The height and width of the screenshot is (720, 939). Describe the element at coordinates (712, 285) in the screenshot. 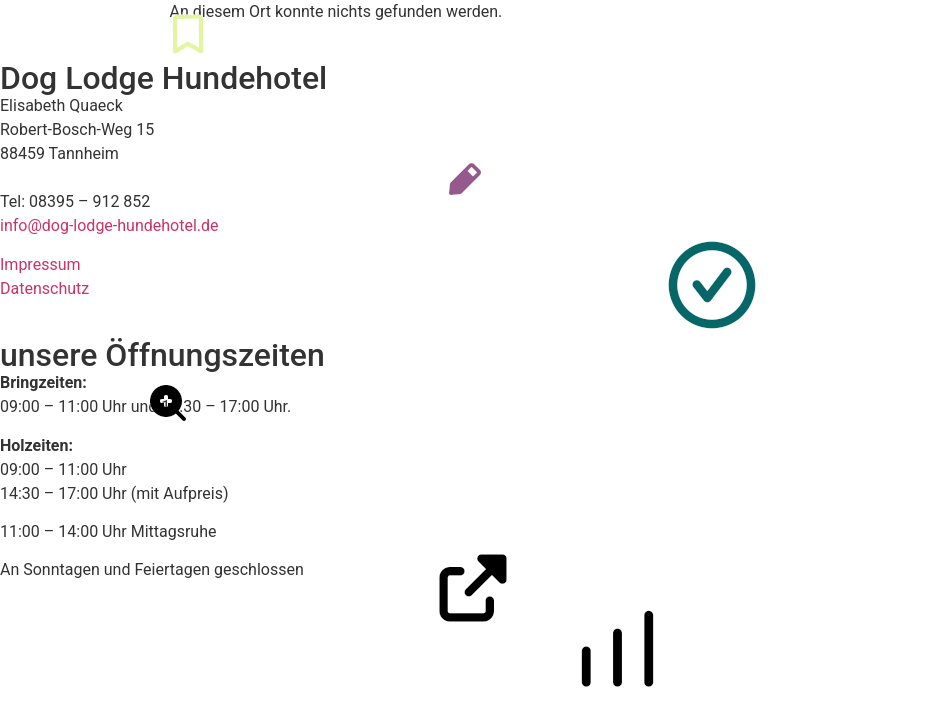

I see `confirms a completed action or task` at that location.